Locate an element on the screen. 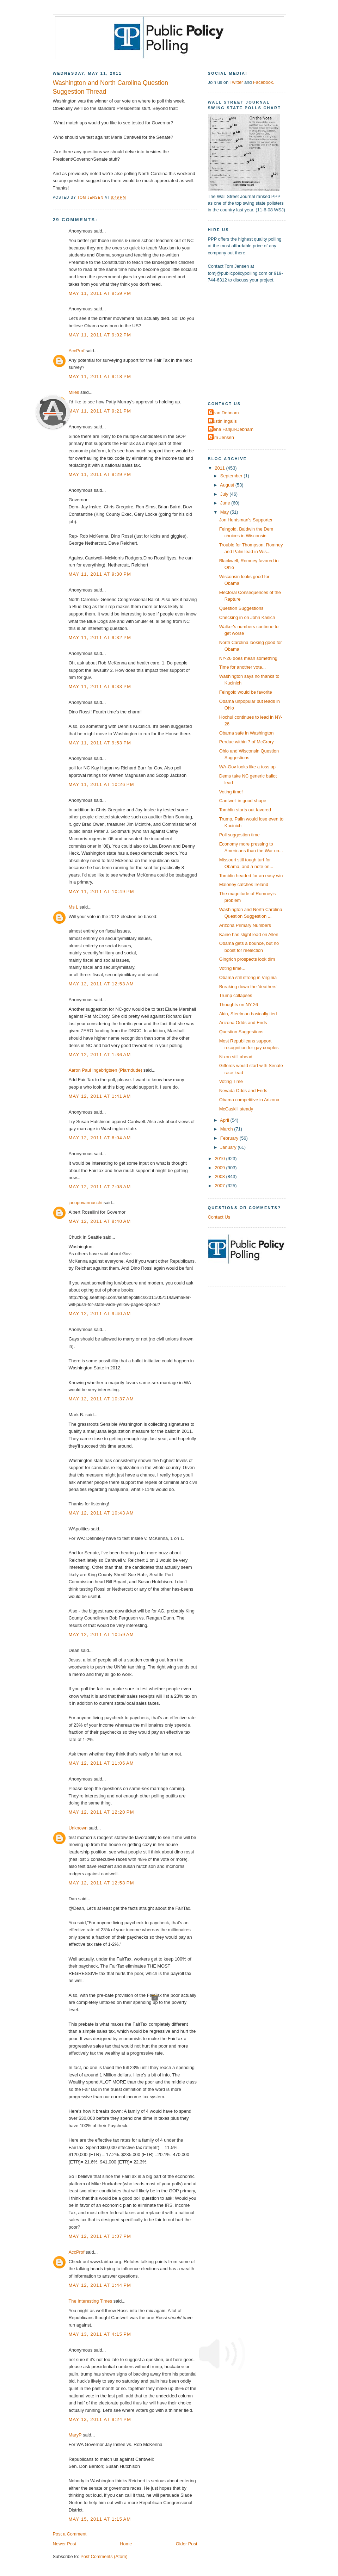 The height and width of the screenshot is (2576, 338). adjust system volume level is located at coordinates (222, 2354).